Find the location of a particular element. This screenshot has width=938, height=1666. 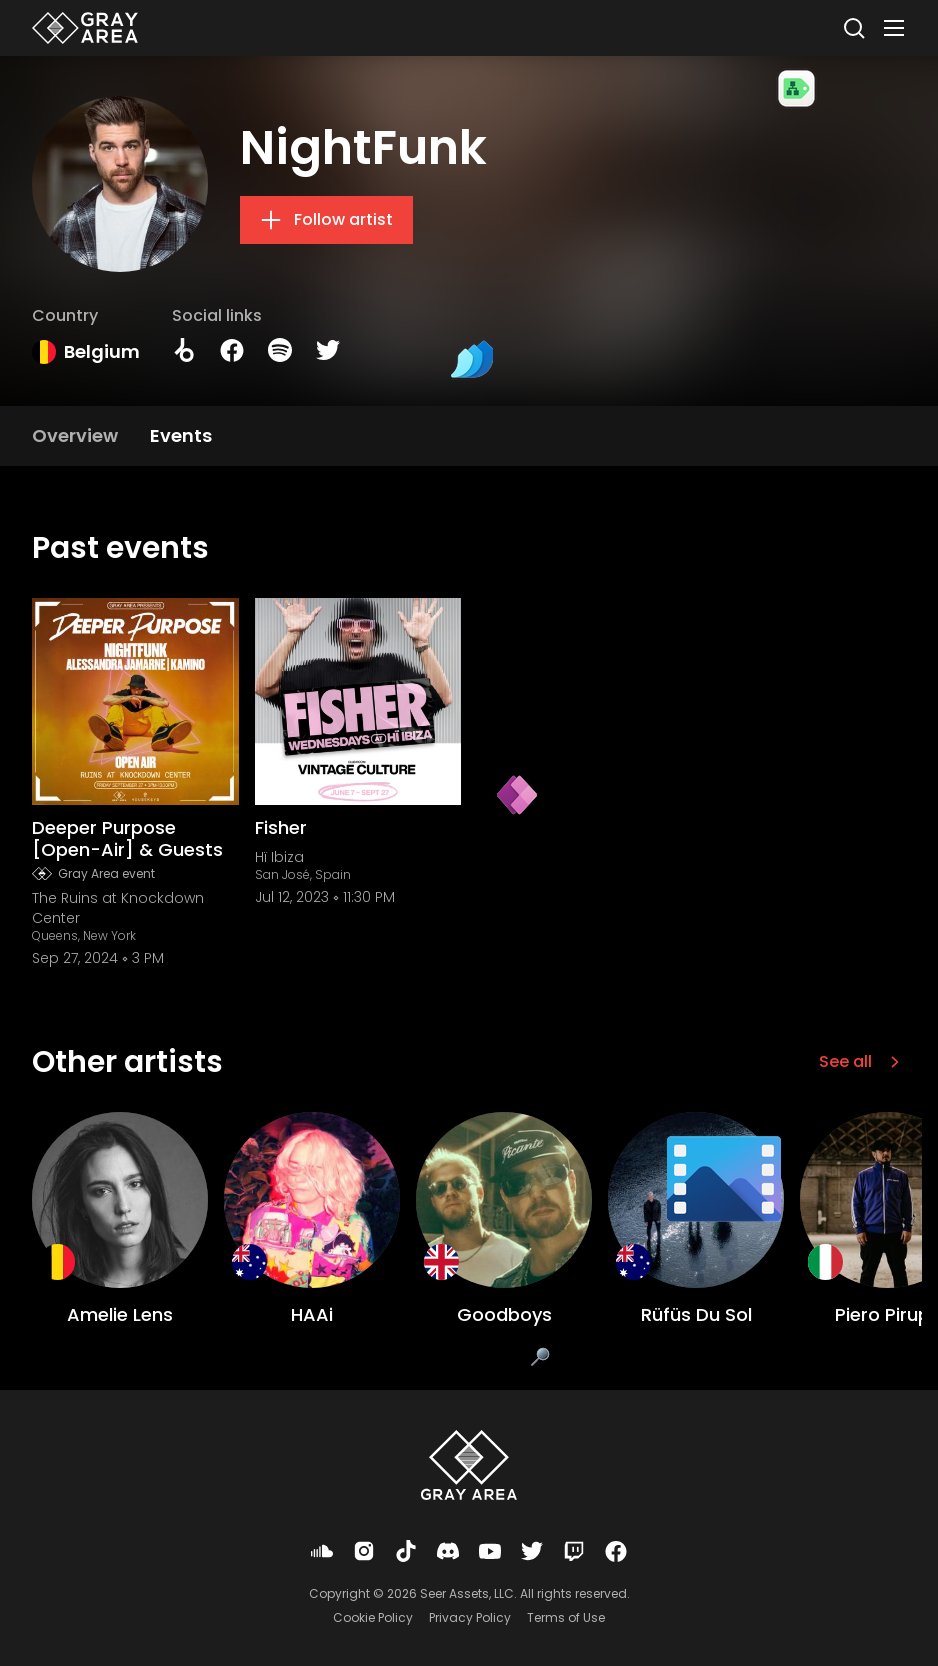

open the video editor app is located at coordinates (724, 1179).